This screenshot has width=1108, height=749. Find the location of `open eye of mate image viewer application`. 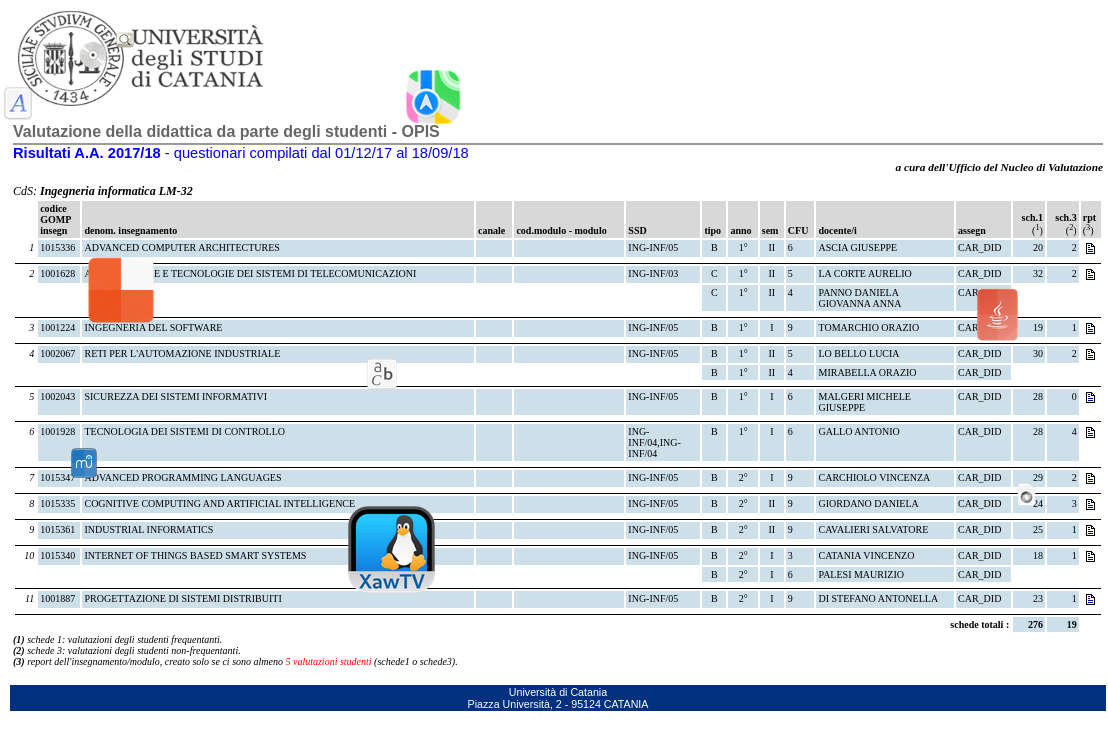

open eye of mate image viewer application is located at coordinates (125, 40).